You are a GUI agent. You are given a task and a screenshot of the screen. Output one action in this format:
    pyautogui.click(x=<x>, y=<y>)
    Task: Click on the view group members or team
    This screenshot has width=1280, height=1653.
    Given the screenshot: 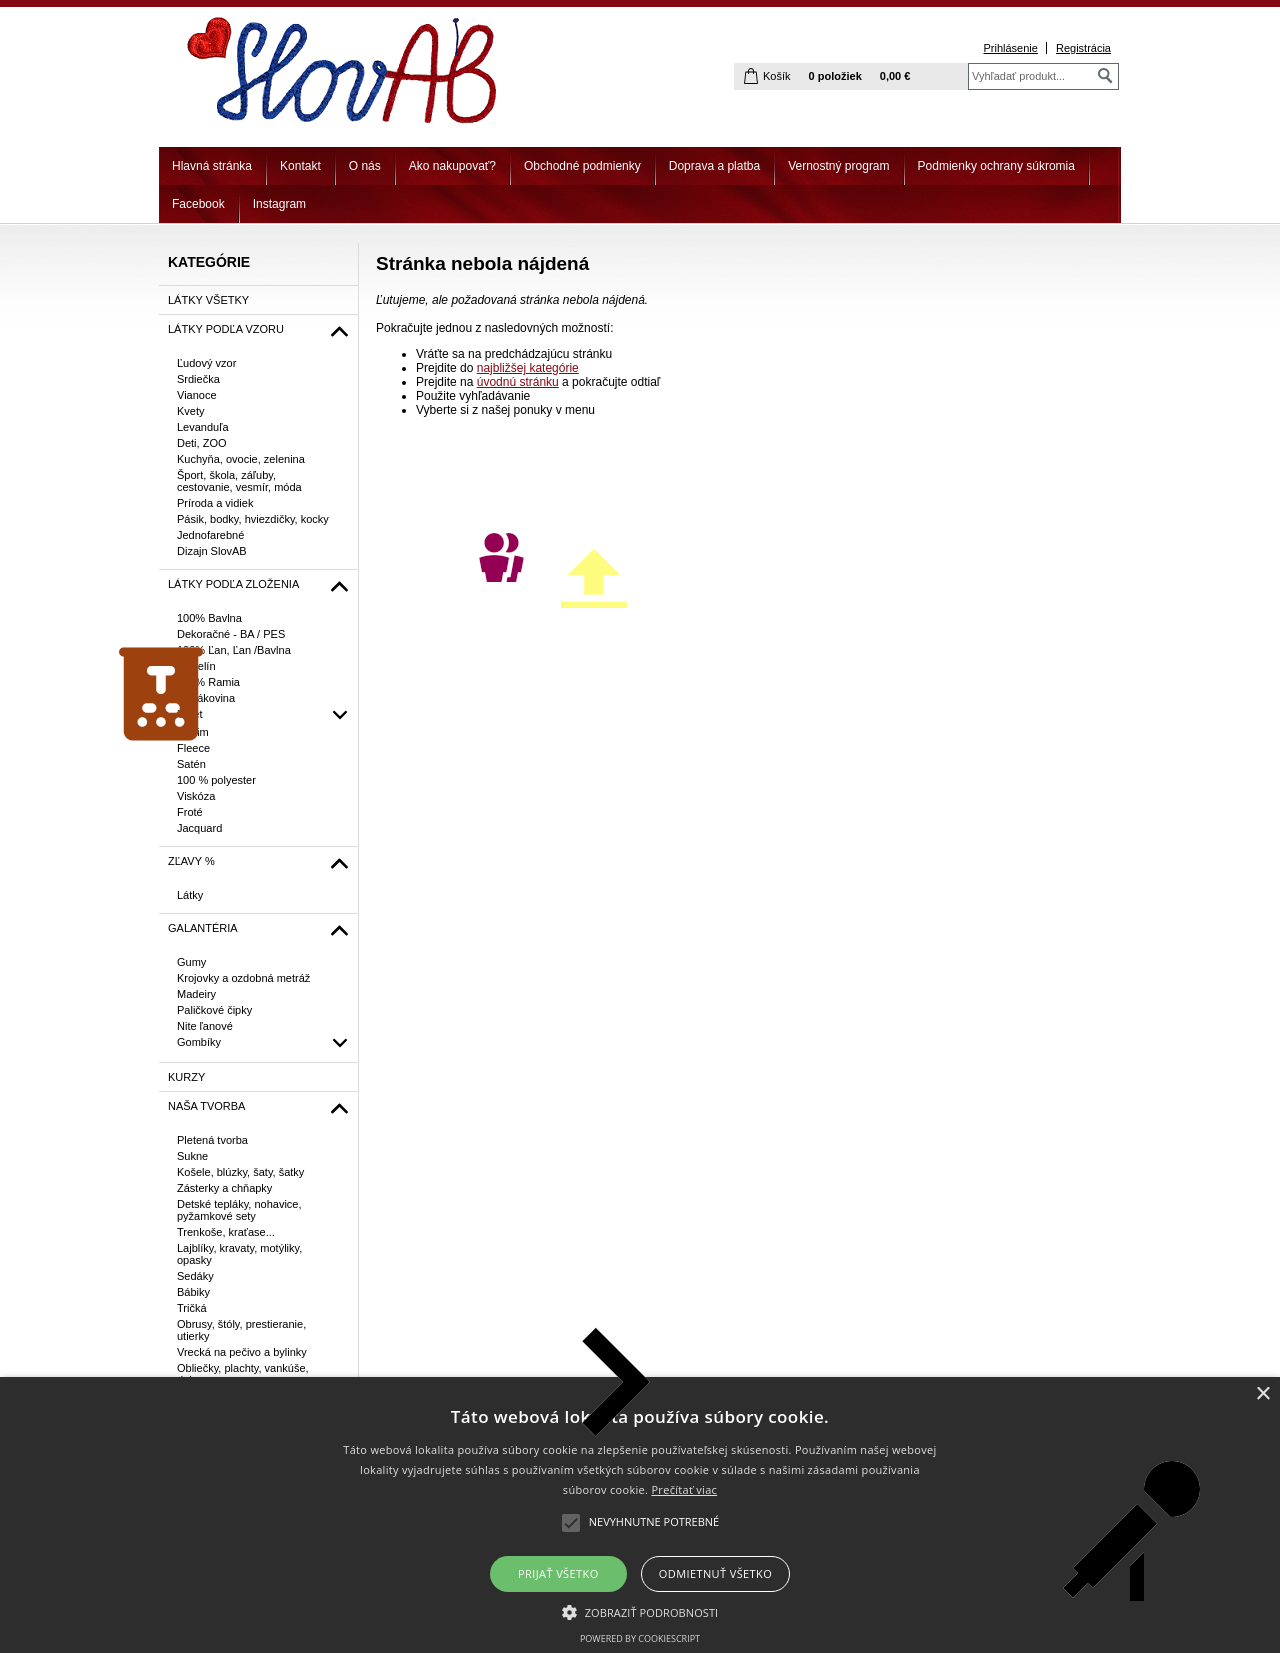 What is the action you would take?
    pyautogui.click(x=501, y=557)
    